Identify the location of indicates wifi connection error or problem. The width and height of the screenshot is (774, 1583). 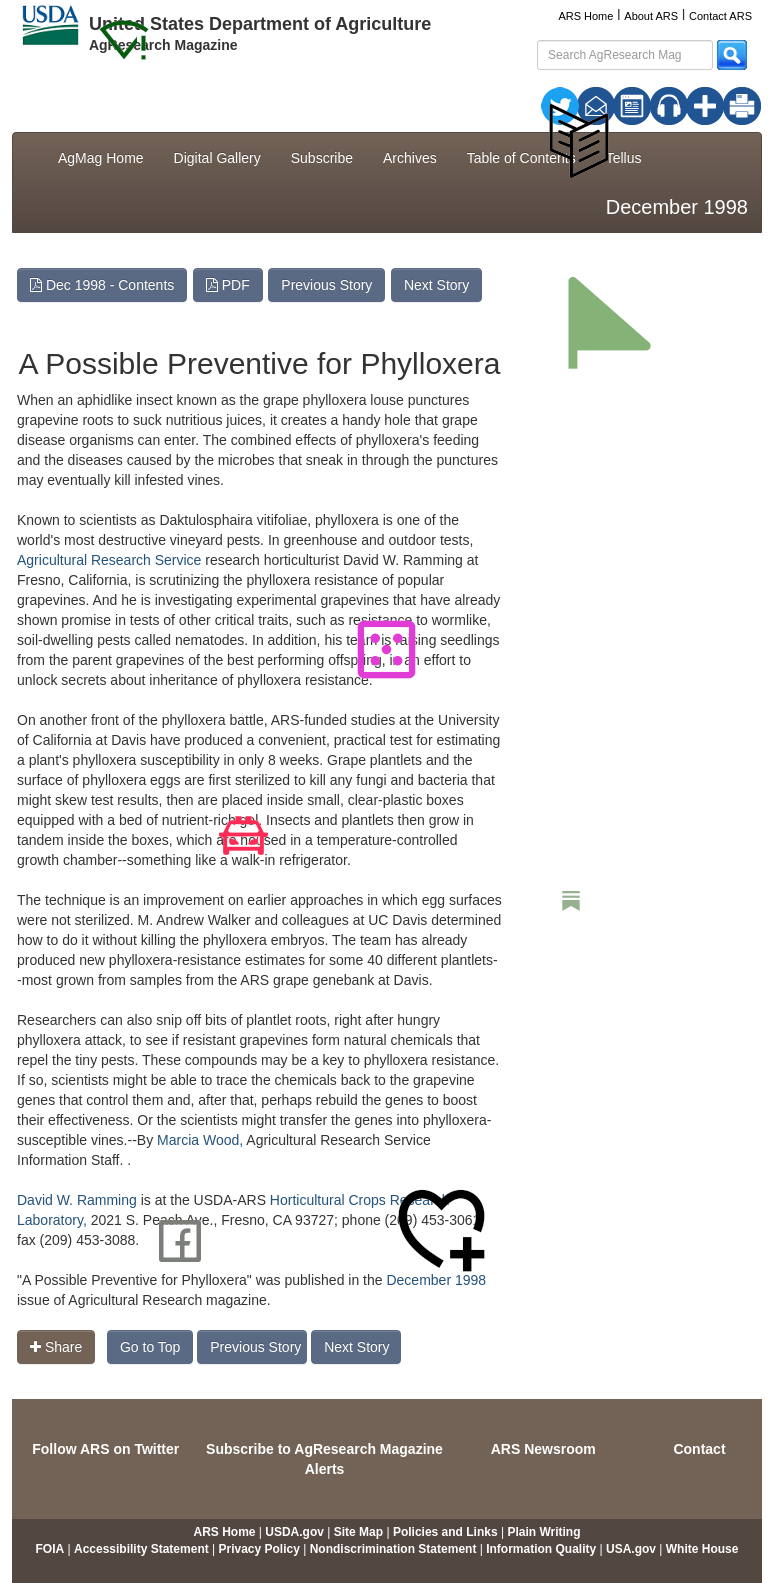
(124, 40).